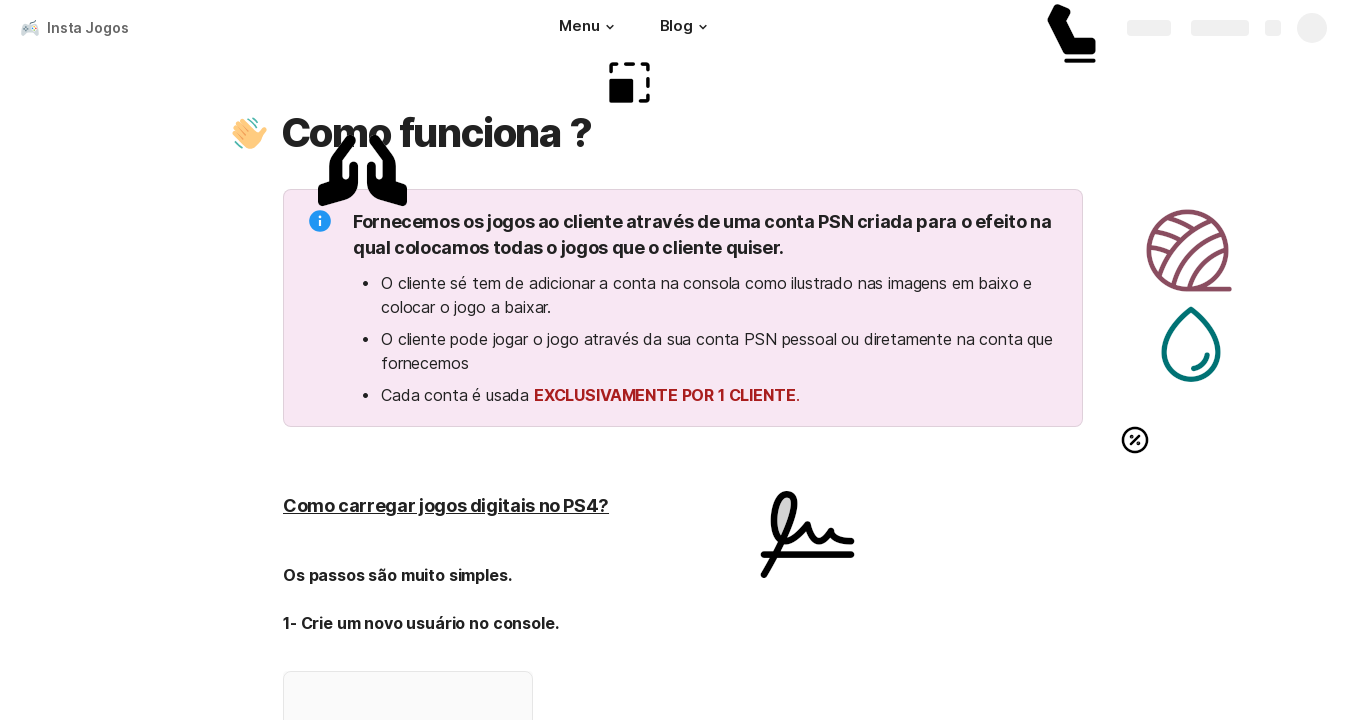  Describe the element at coordinates (629, 82) in the screenshot. I see `resize an element or window` at that location.